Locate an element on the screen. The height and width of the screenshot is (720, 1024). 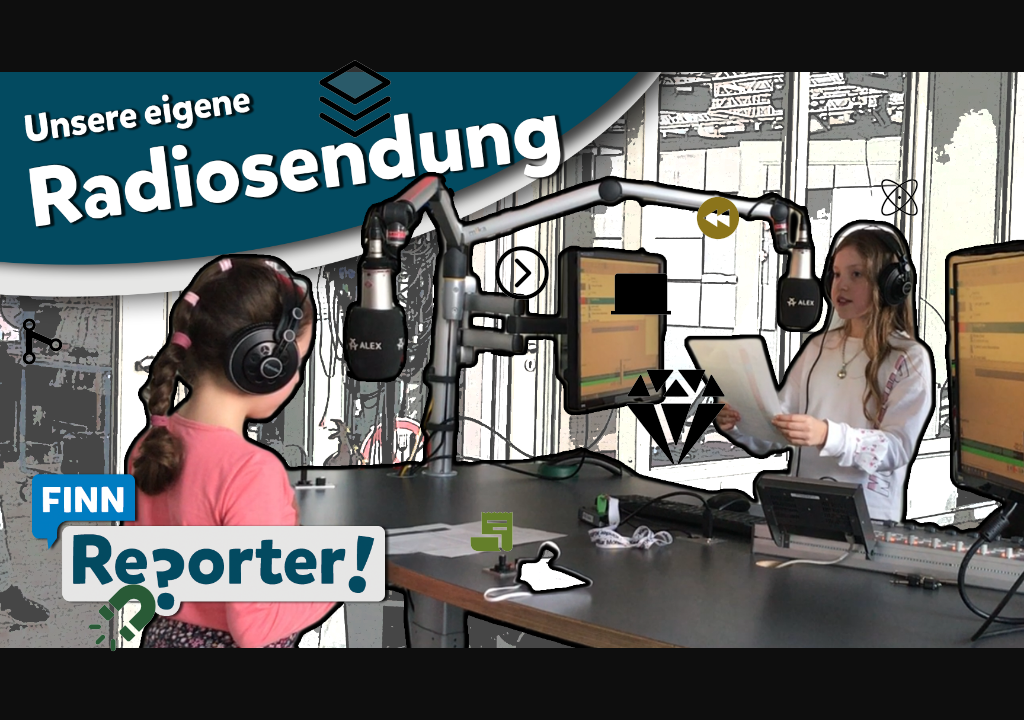
view layers or stacked content is located at coordinates (355, 99).